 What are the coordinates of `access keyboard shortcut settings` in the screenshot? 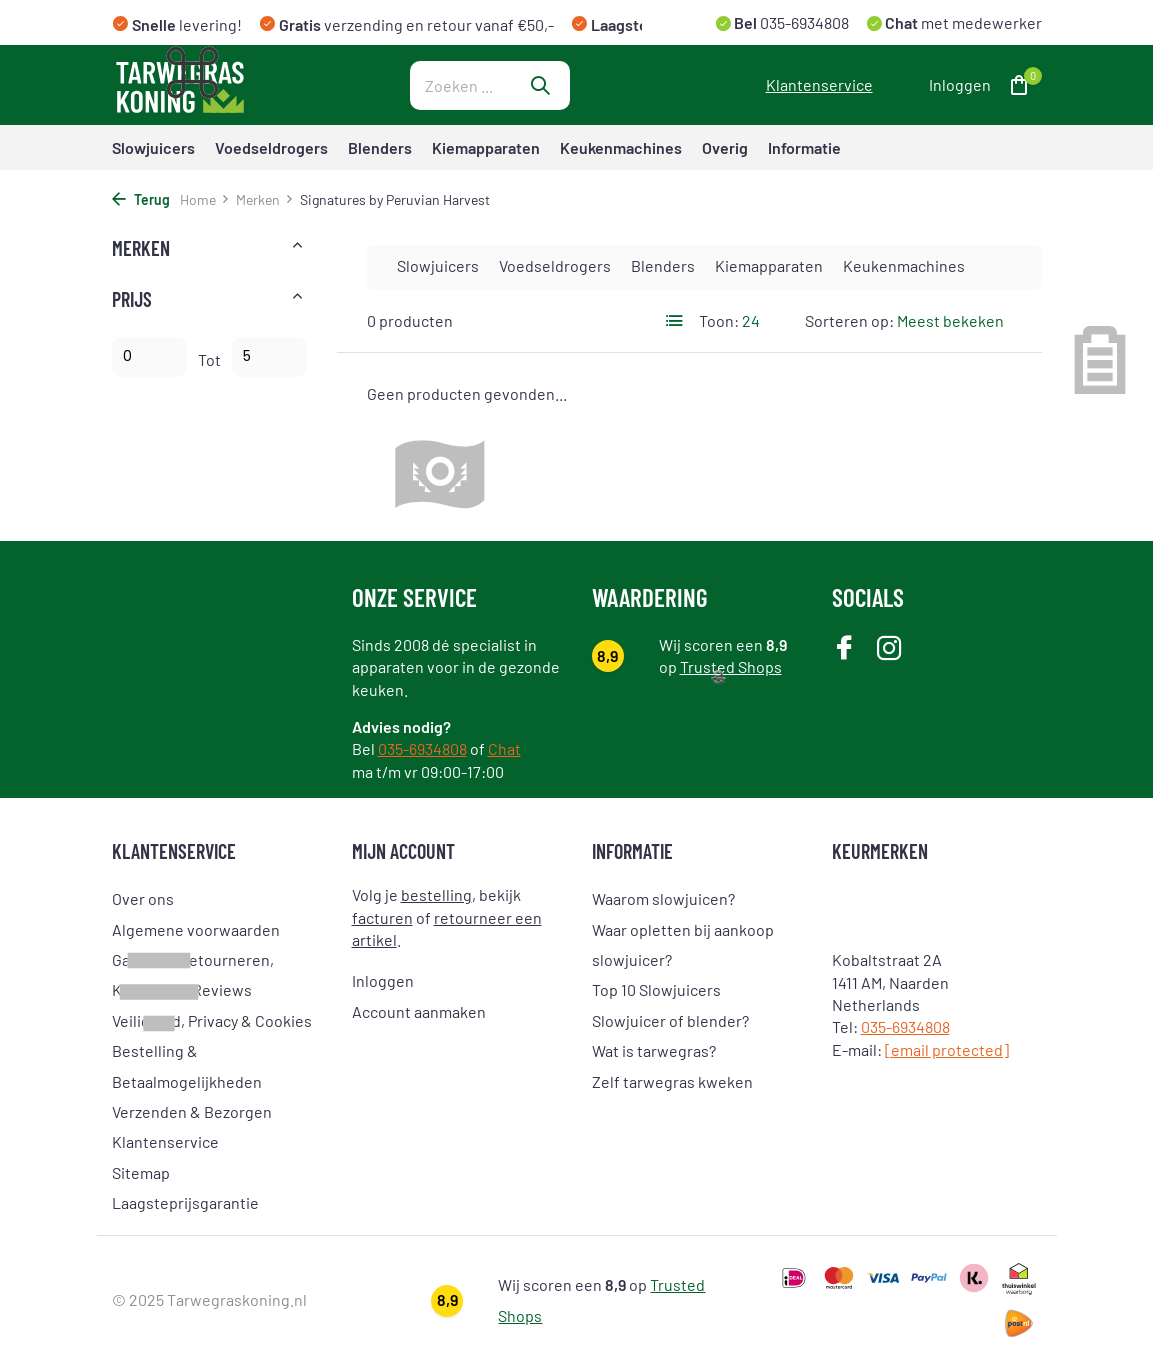 It's located at (192, 72).